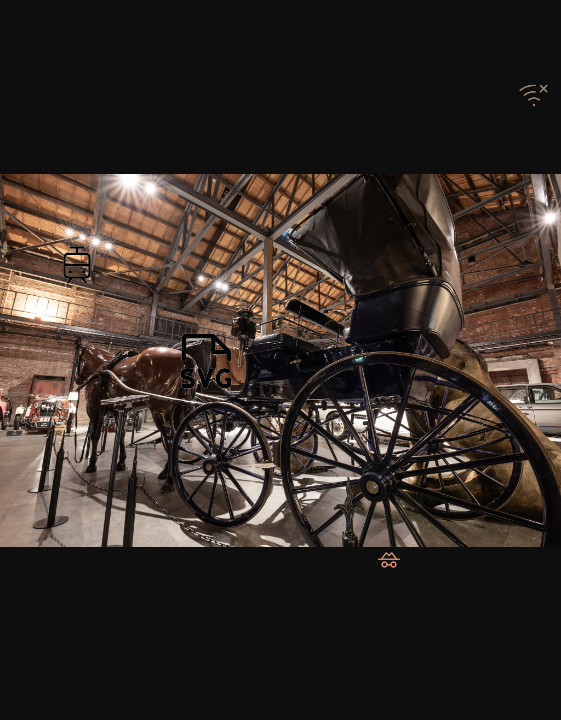 Image resolution: width=561 pixels, height=720 pixels. I want to click on indicates no wifi connection available, so click(534, 95).